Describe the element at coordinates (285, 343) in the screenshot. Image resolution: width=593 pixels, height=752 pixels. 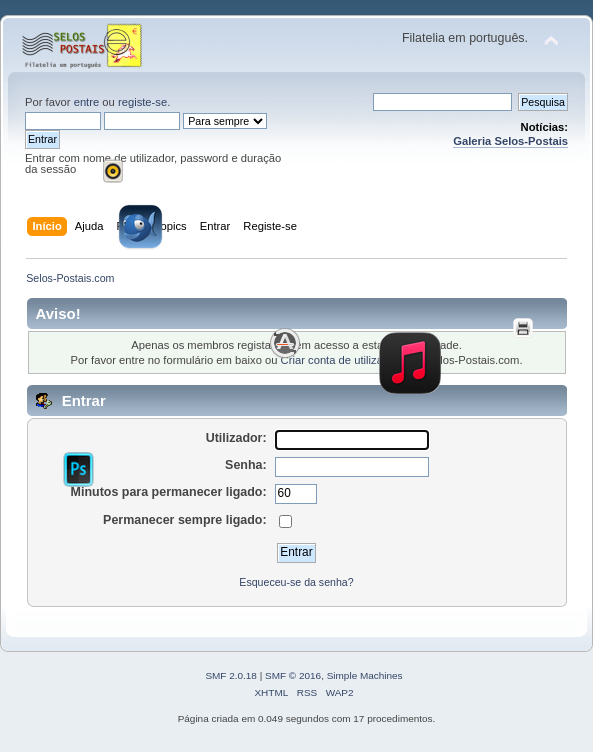
I see `check for available software updates` at that location.